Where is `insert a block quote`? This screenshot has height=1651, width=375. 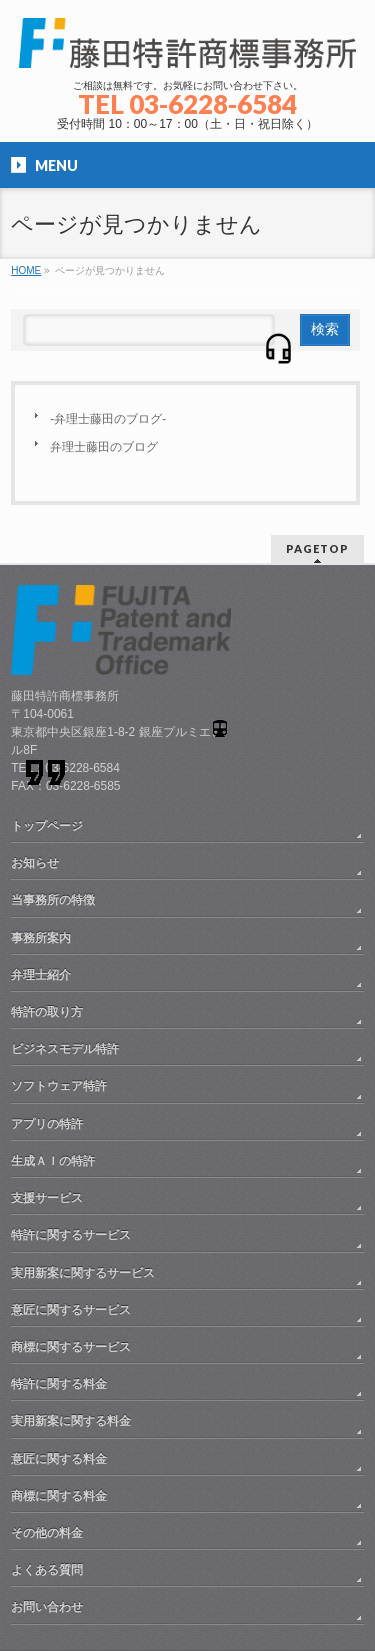 insert a block quote is located at coordinates (45, 772).